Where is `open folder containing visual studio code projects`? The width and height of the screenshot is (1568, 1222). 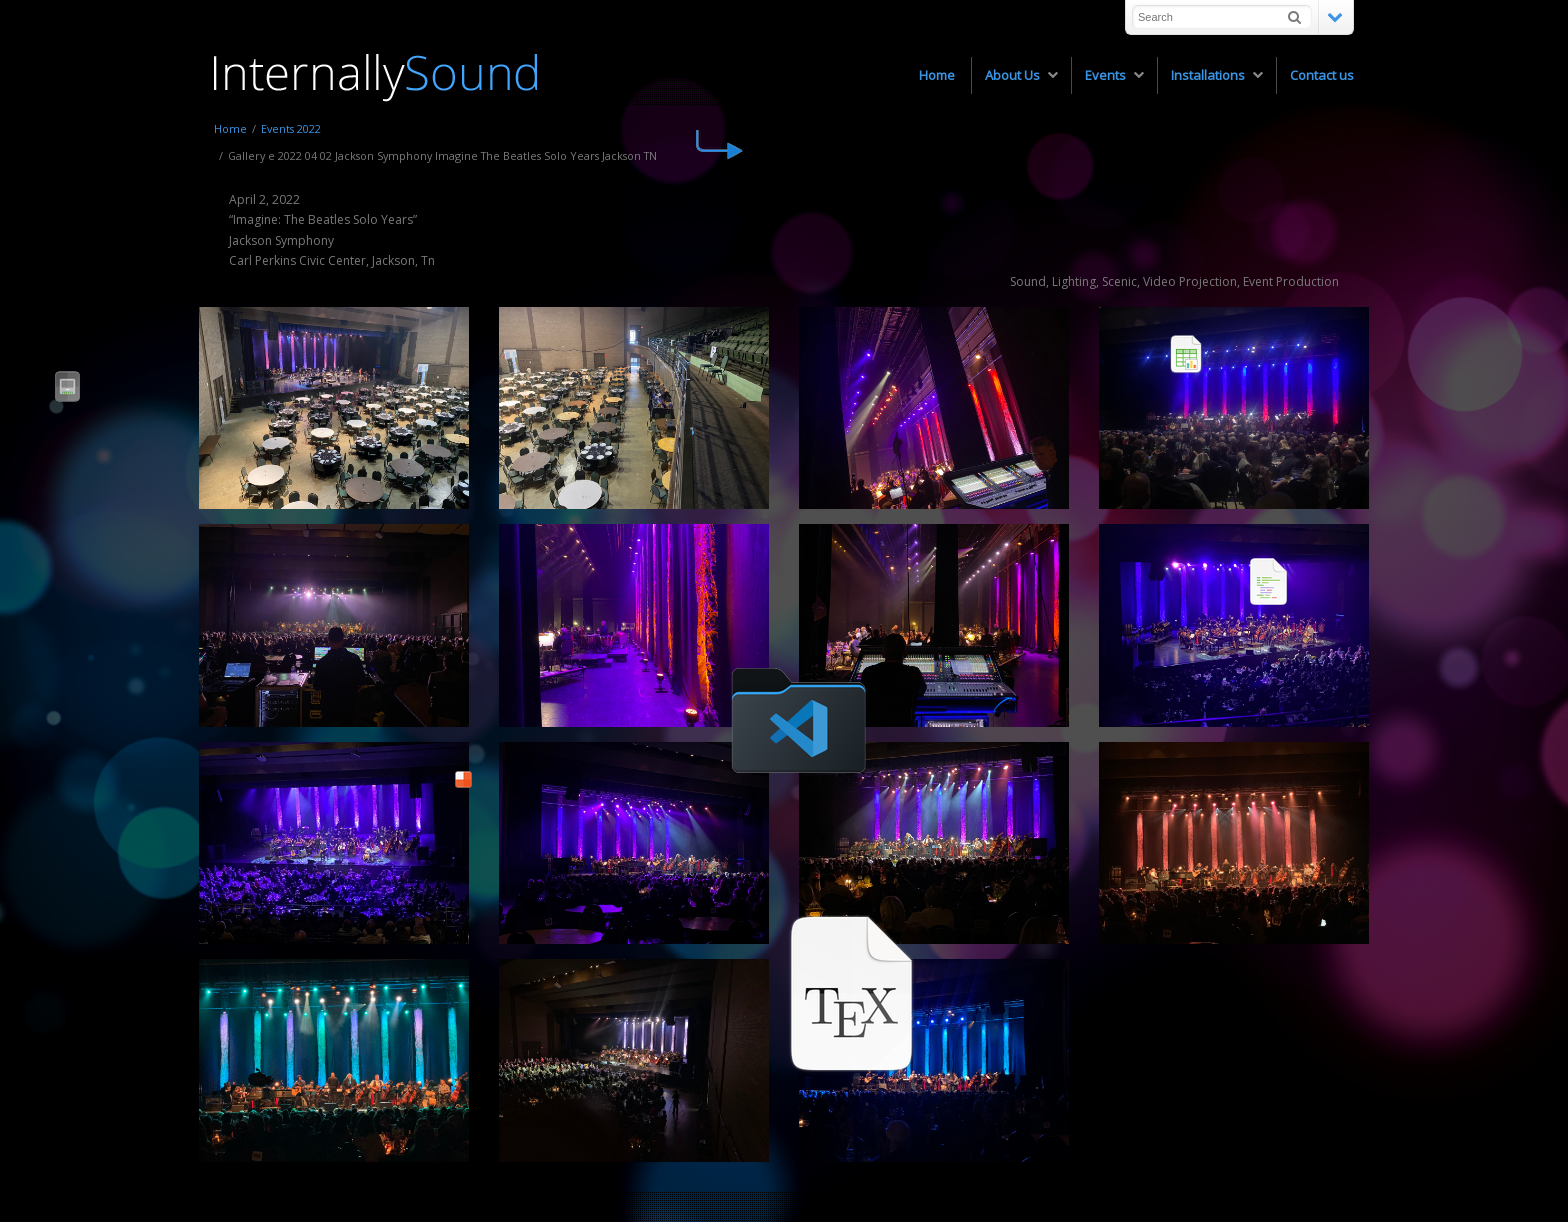 open folder containing visual studio code projects is located at coordinates (798, 724).